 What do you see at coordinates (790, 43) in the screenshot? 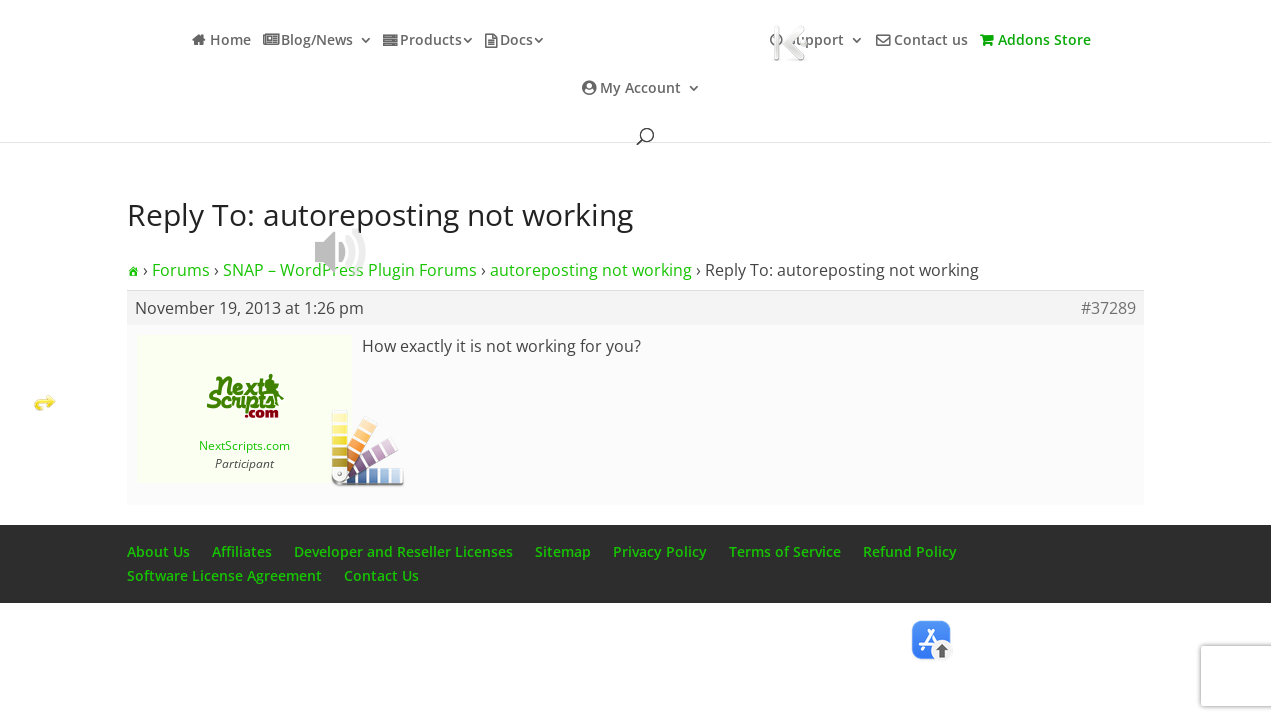
I see `go to the first item in a list or sequence` at bounding box center [790, 43].